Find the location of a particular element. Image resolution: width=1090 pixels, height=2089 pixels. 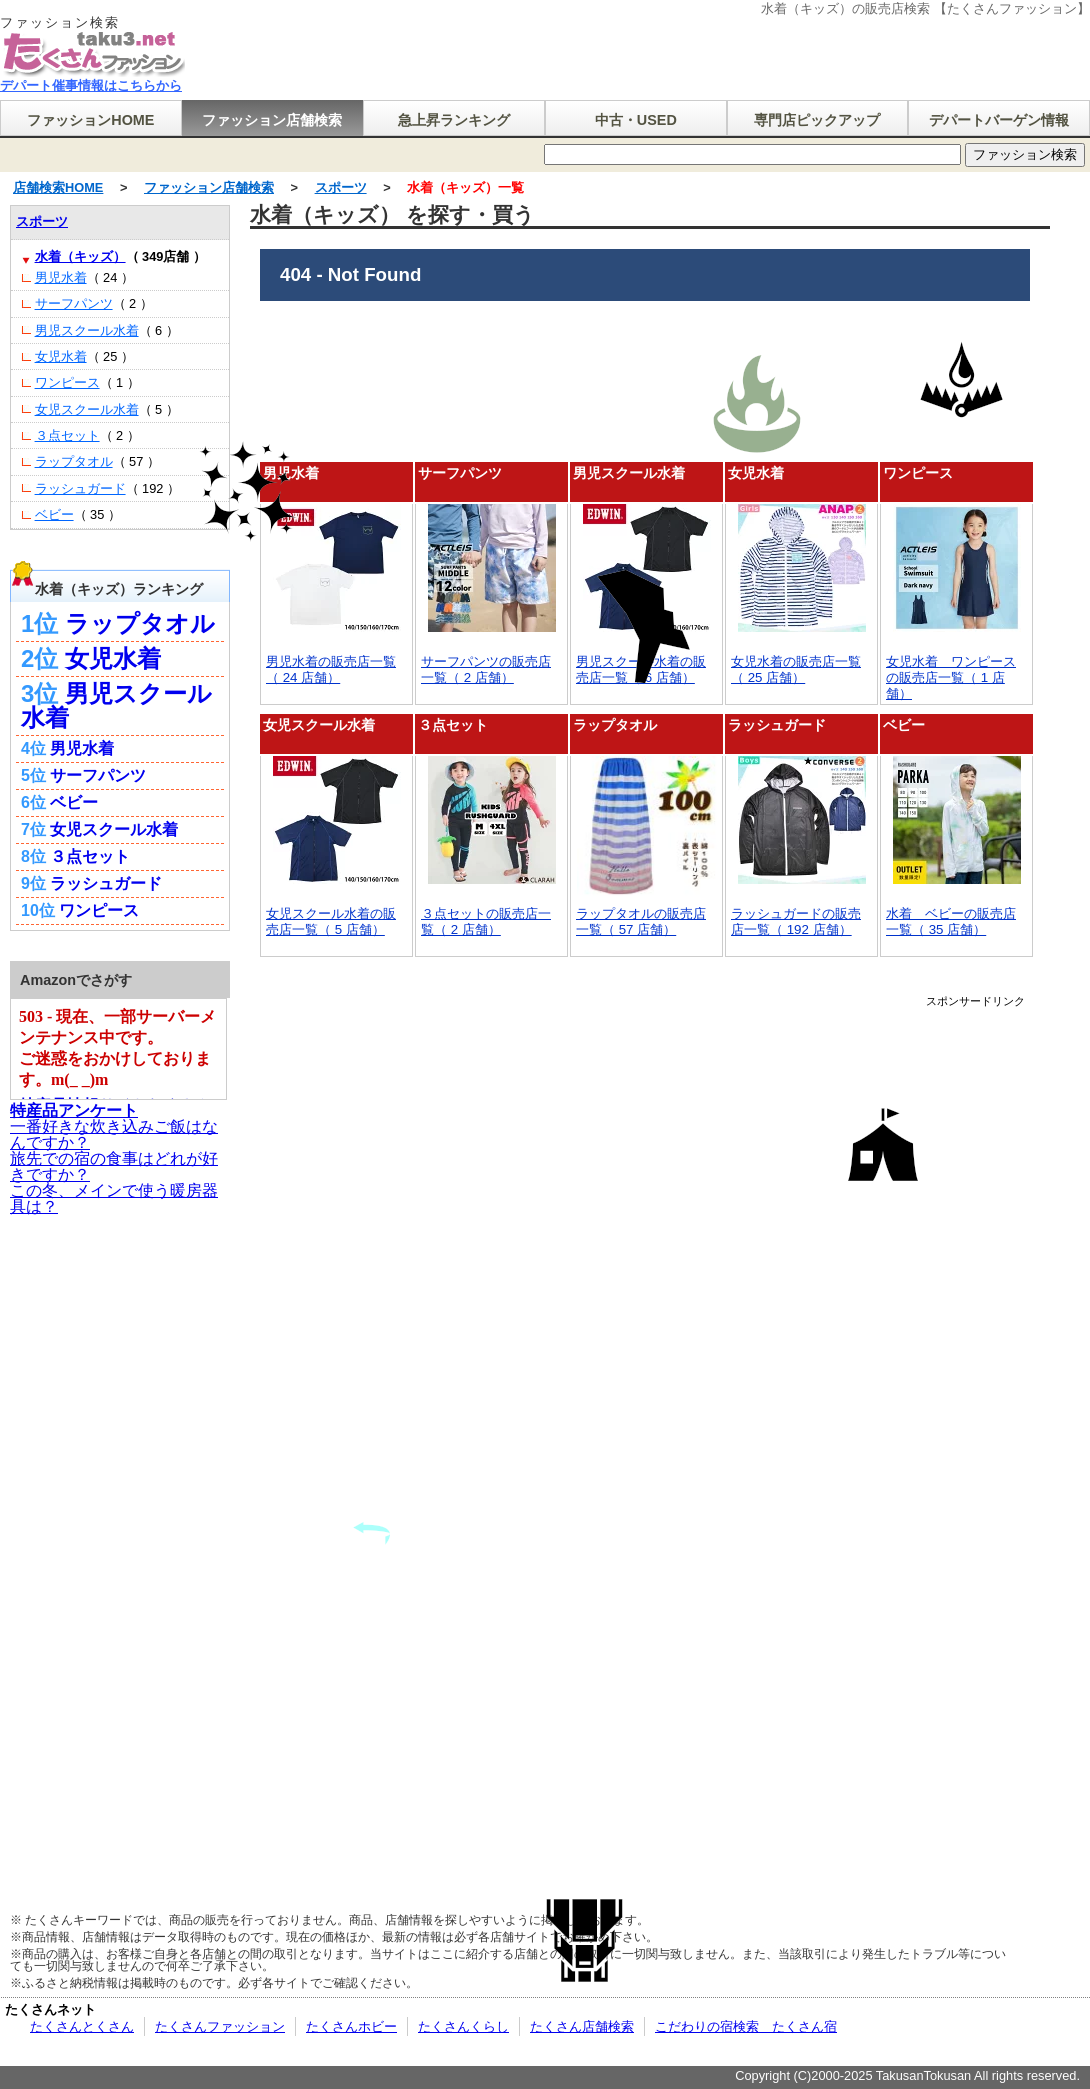

swipe left gesture indicator is located at coordinates (371, 1532).